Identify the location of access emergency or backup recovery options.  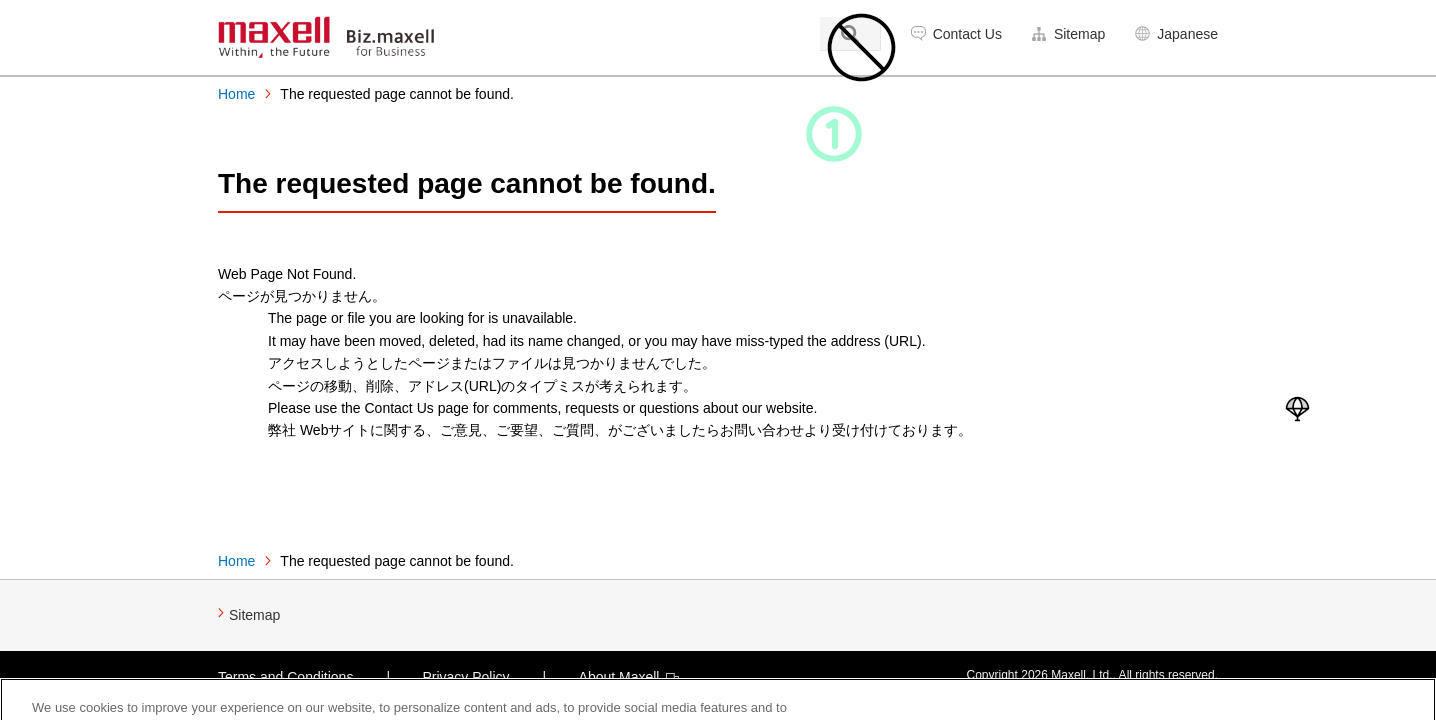
(1297, 409).